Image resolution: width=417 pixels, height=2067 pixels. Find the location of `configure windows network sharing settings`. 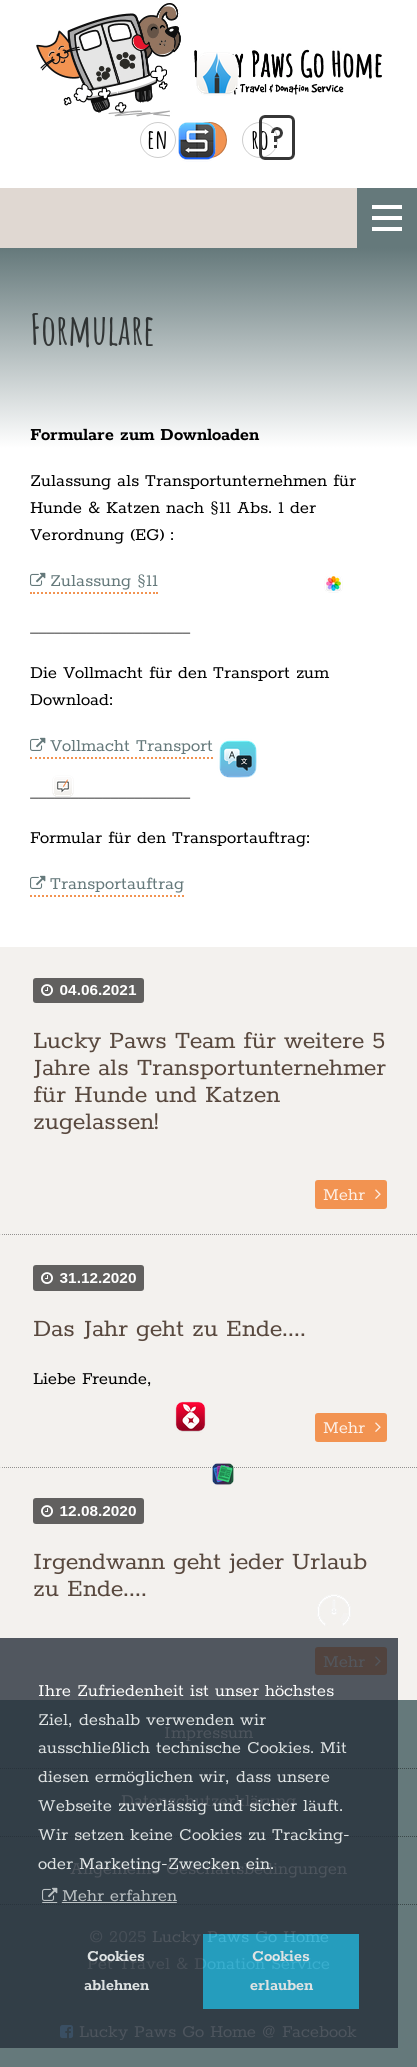

configure windows network sharing settings is located at coordinates (197, 141).